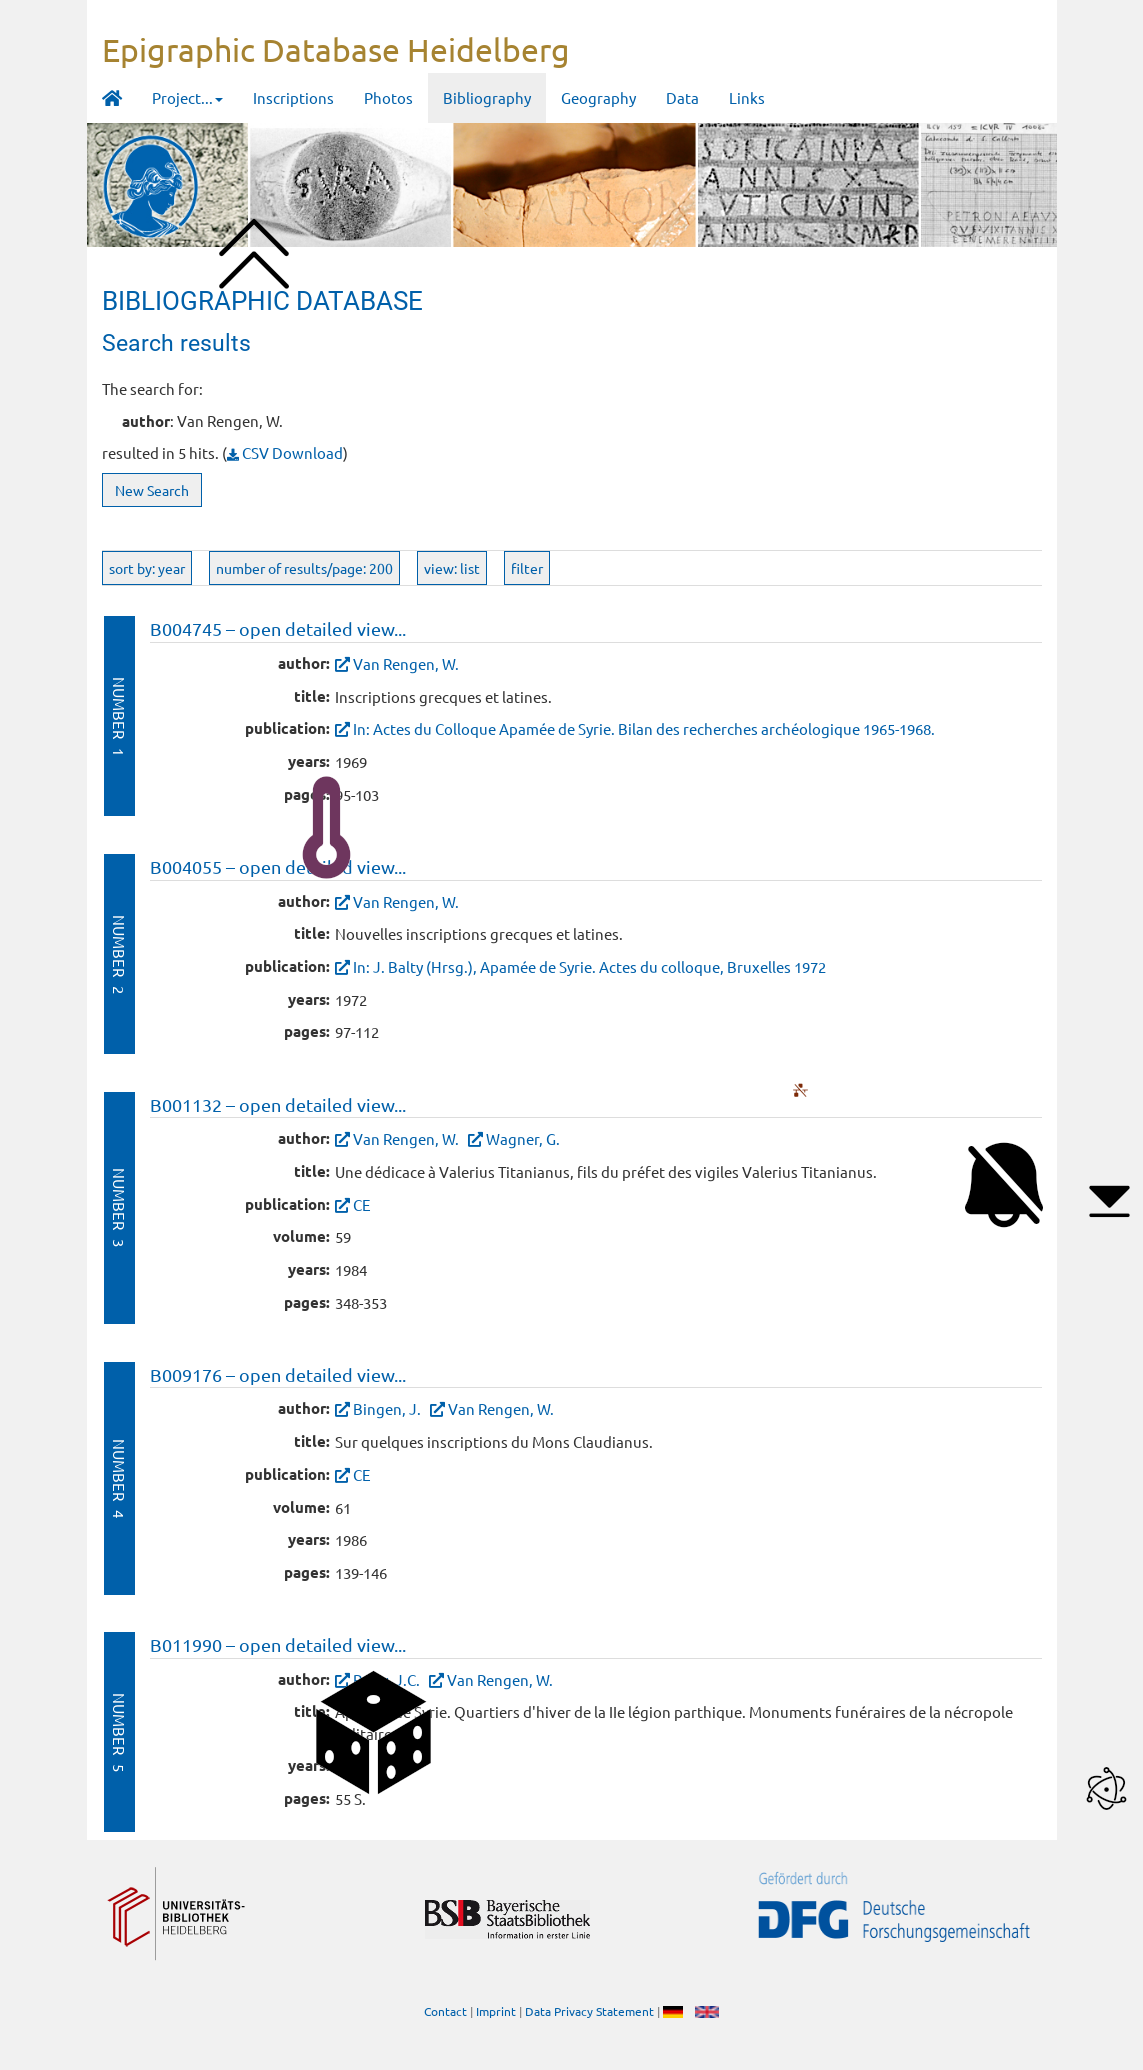  Describe the element at coordinates (326, 827) in the screenshot. I see `view current temperature` at that location.